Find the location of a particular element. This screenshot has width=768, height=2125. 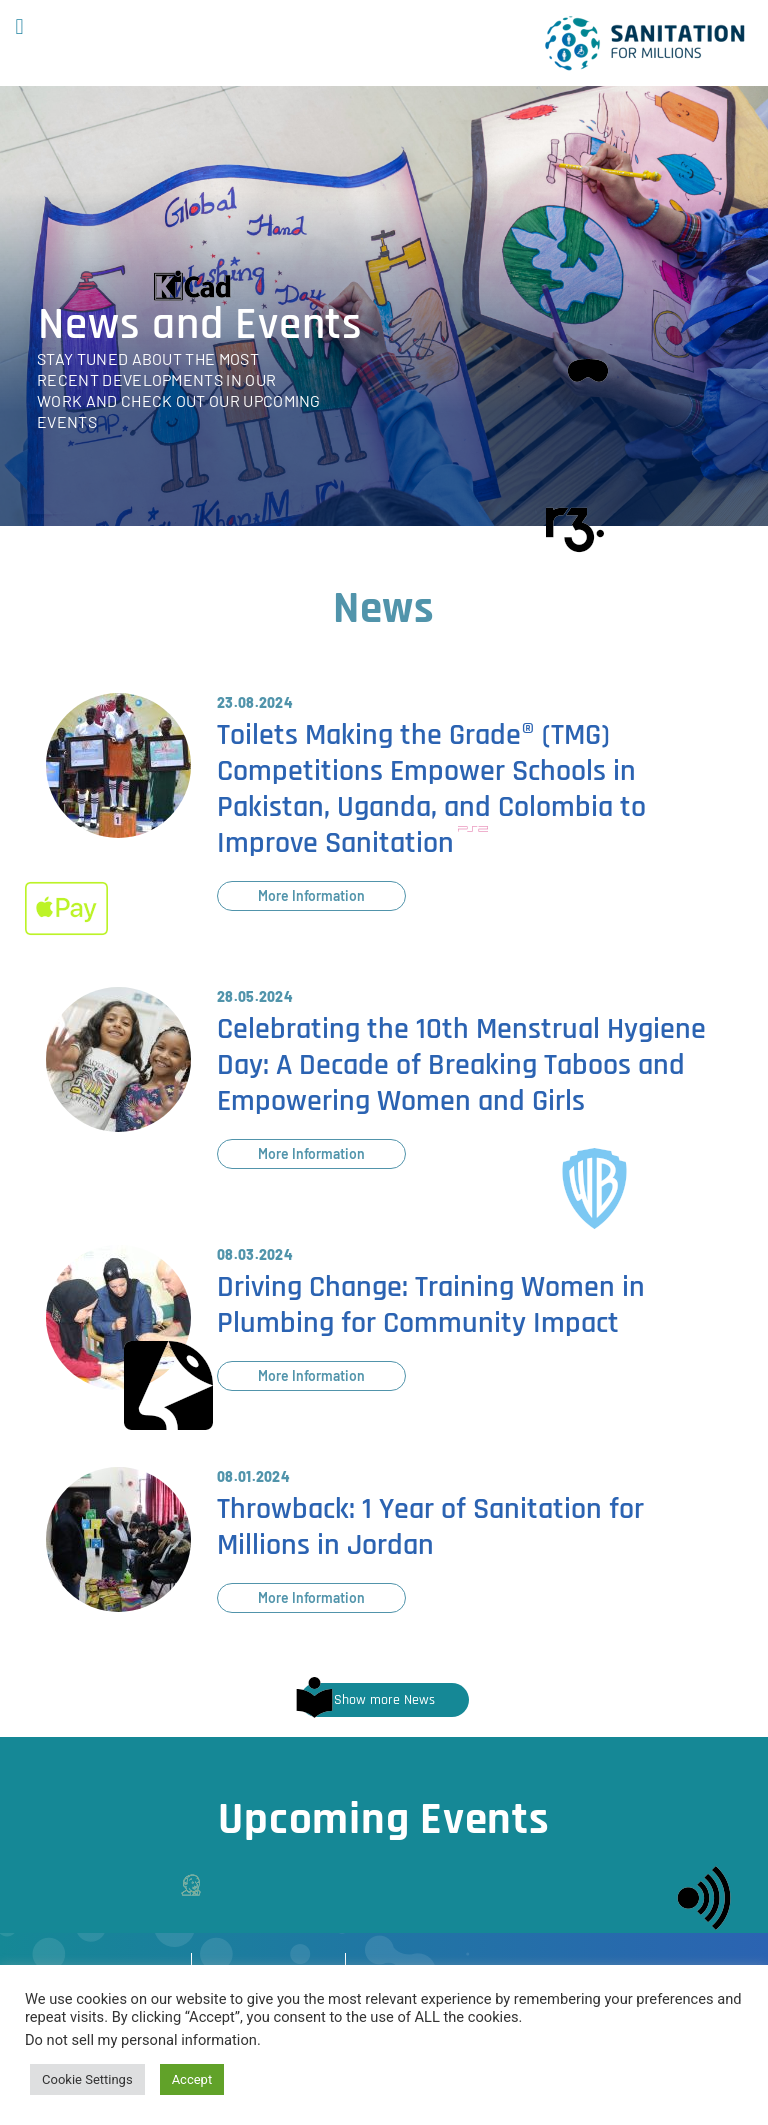

visit wikiquote website is located at coordinates (704, 1898).